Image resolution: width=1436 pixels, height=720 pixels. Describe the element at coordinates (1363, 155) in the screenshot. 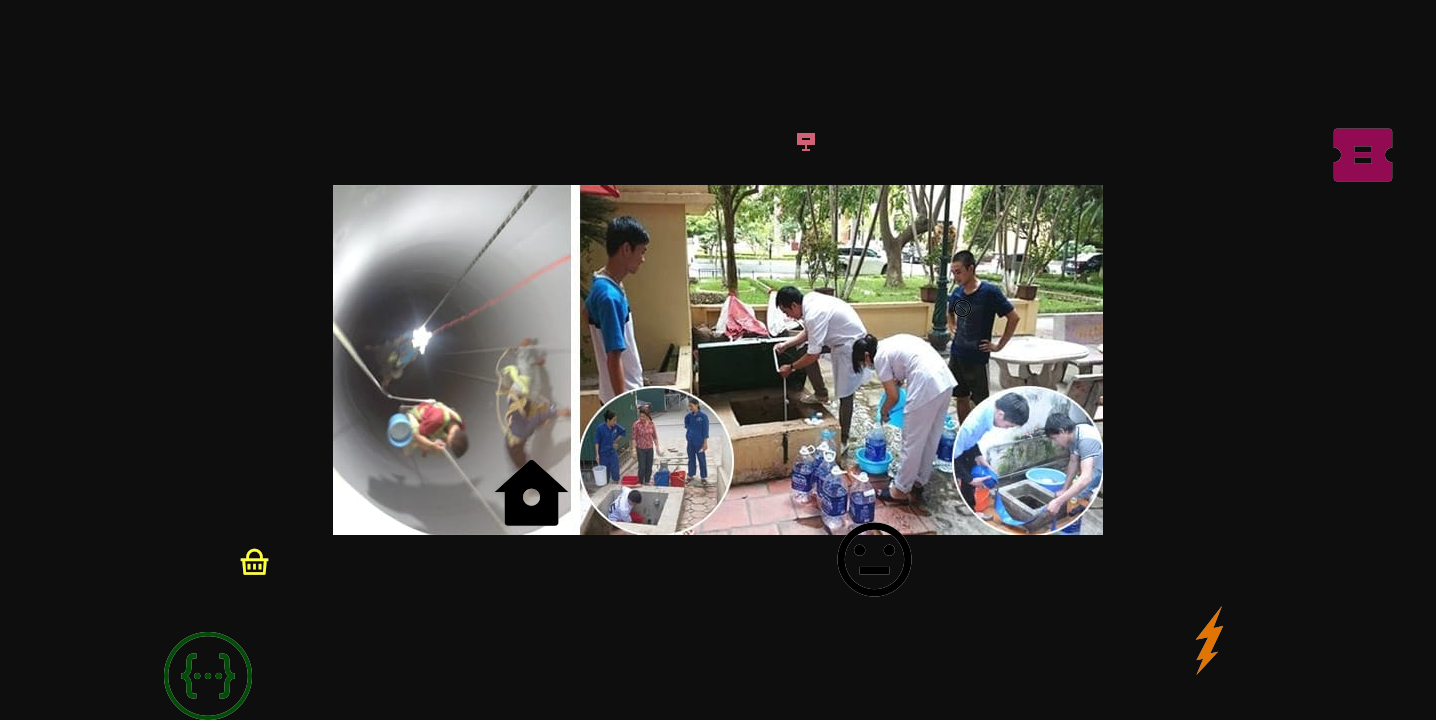

I see `view available coupons or discounts` at that location.